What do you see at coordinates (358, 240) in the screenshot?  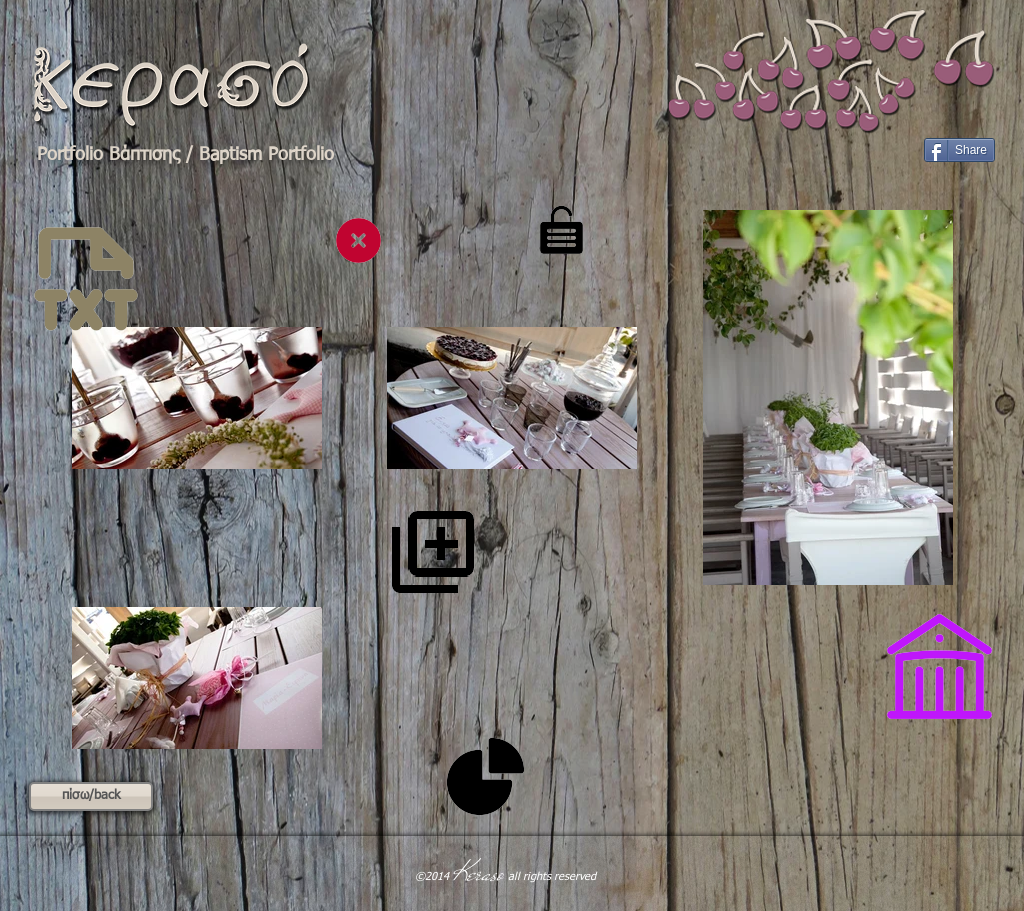 I see `close or dismiss a dialog` at bounding box center [358, 240].